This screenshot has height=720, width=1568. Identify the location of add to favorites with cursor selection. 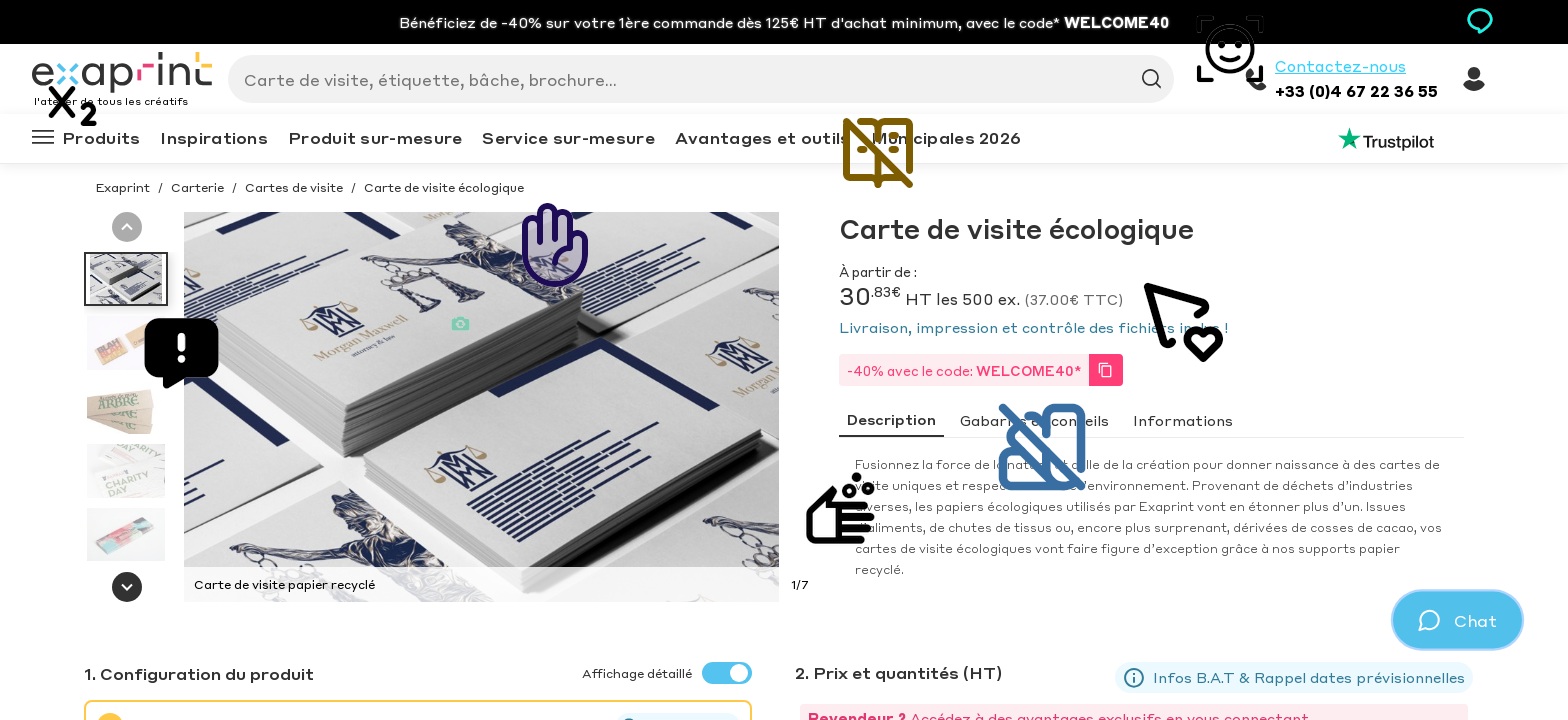
(1179, 318).